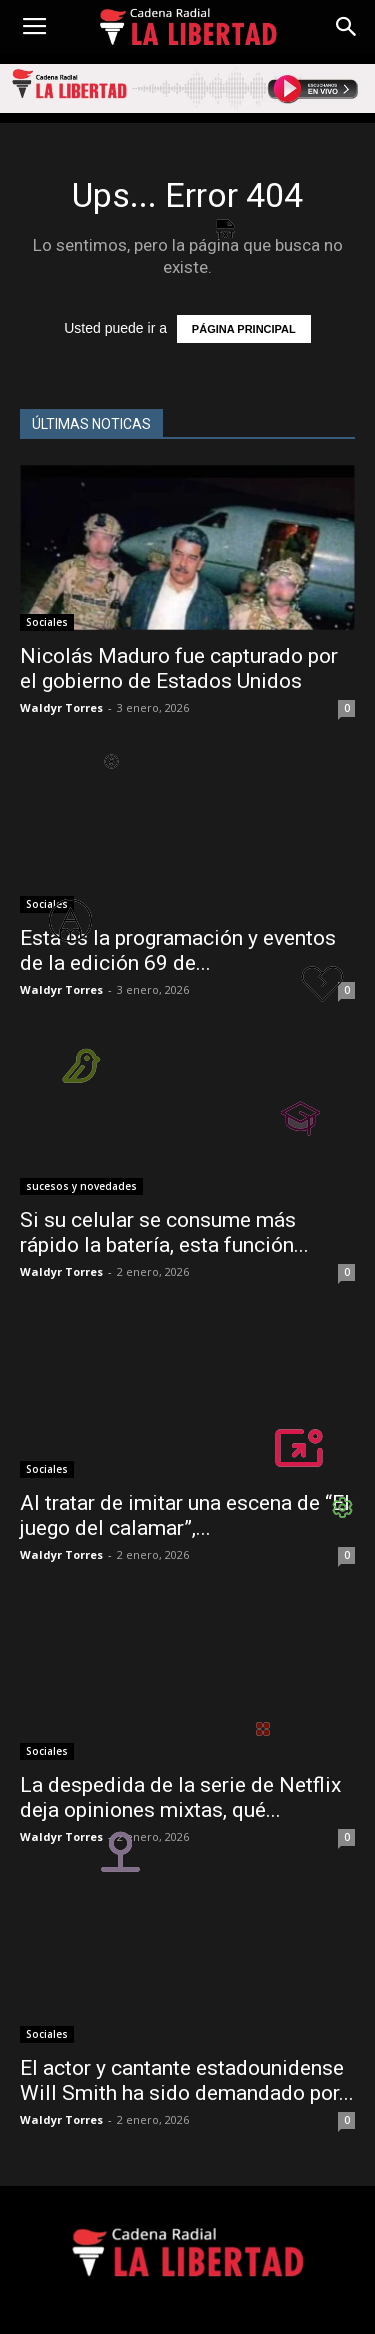 Image resolution: width=375 pixels, height=2334 pixels. Describe the element at coordinates (322, 982) in the screenshot. I see `unlike or remove from favorites` at that location.